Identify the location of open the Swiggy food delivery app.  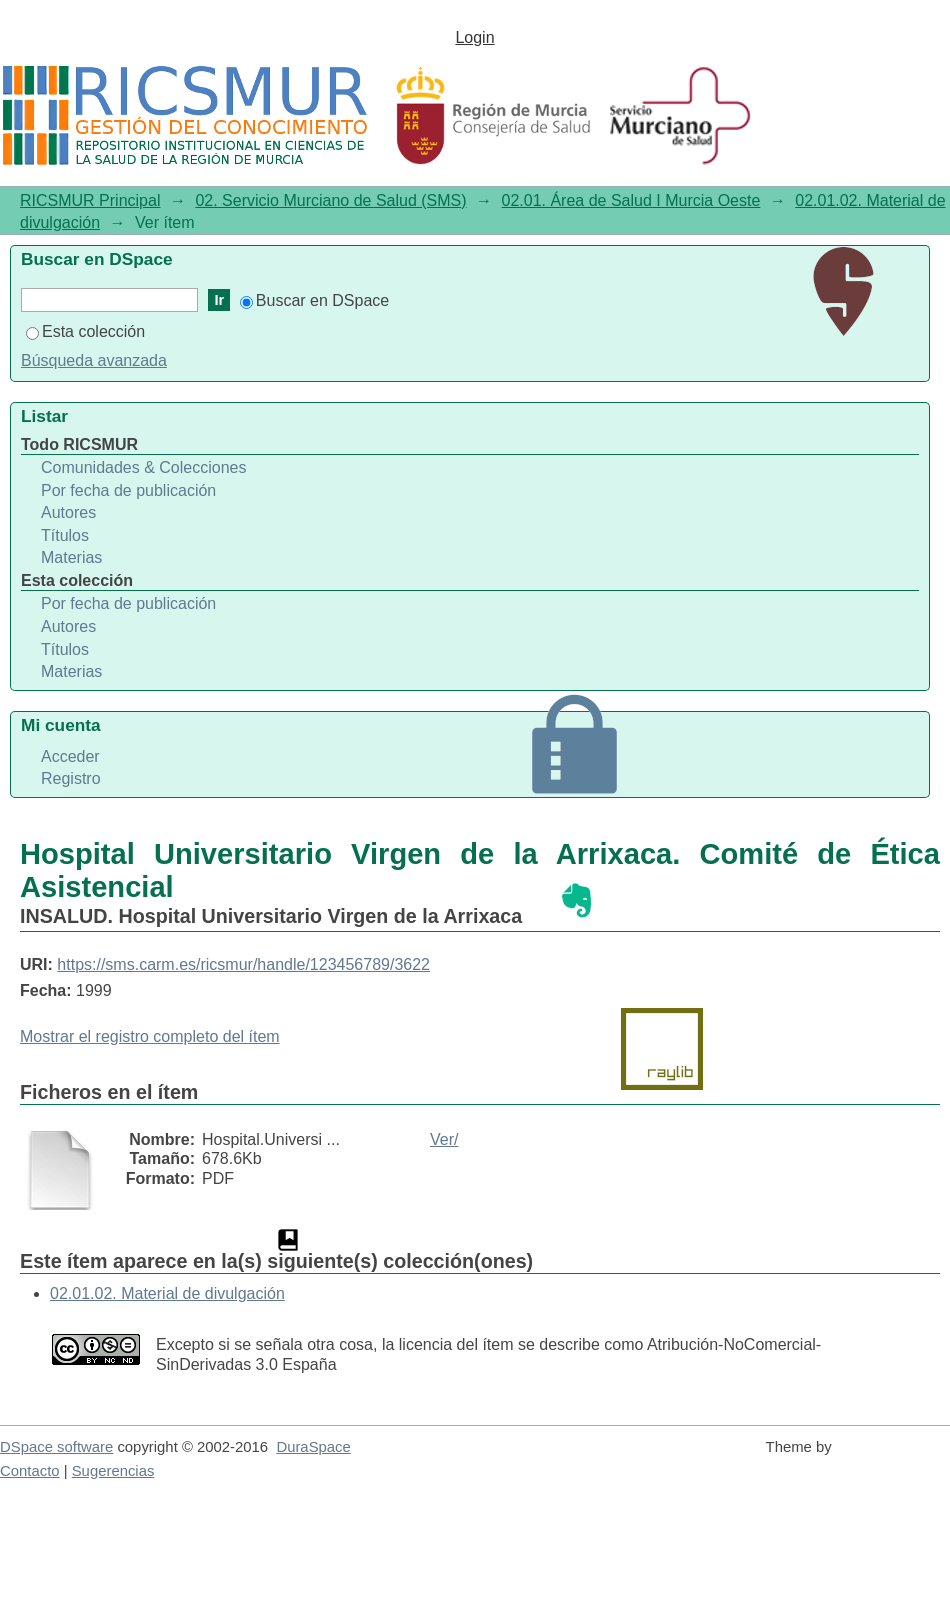
(843, 291).